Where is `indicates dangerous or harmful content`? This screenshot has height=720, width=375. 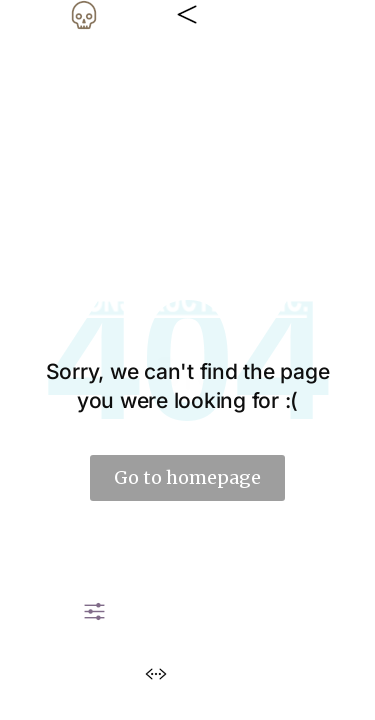 indicates dangerous or harmful content is located at coordinates (84, 15).